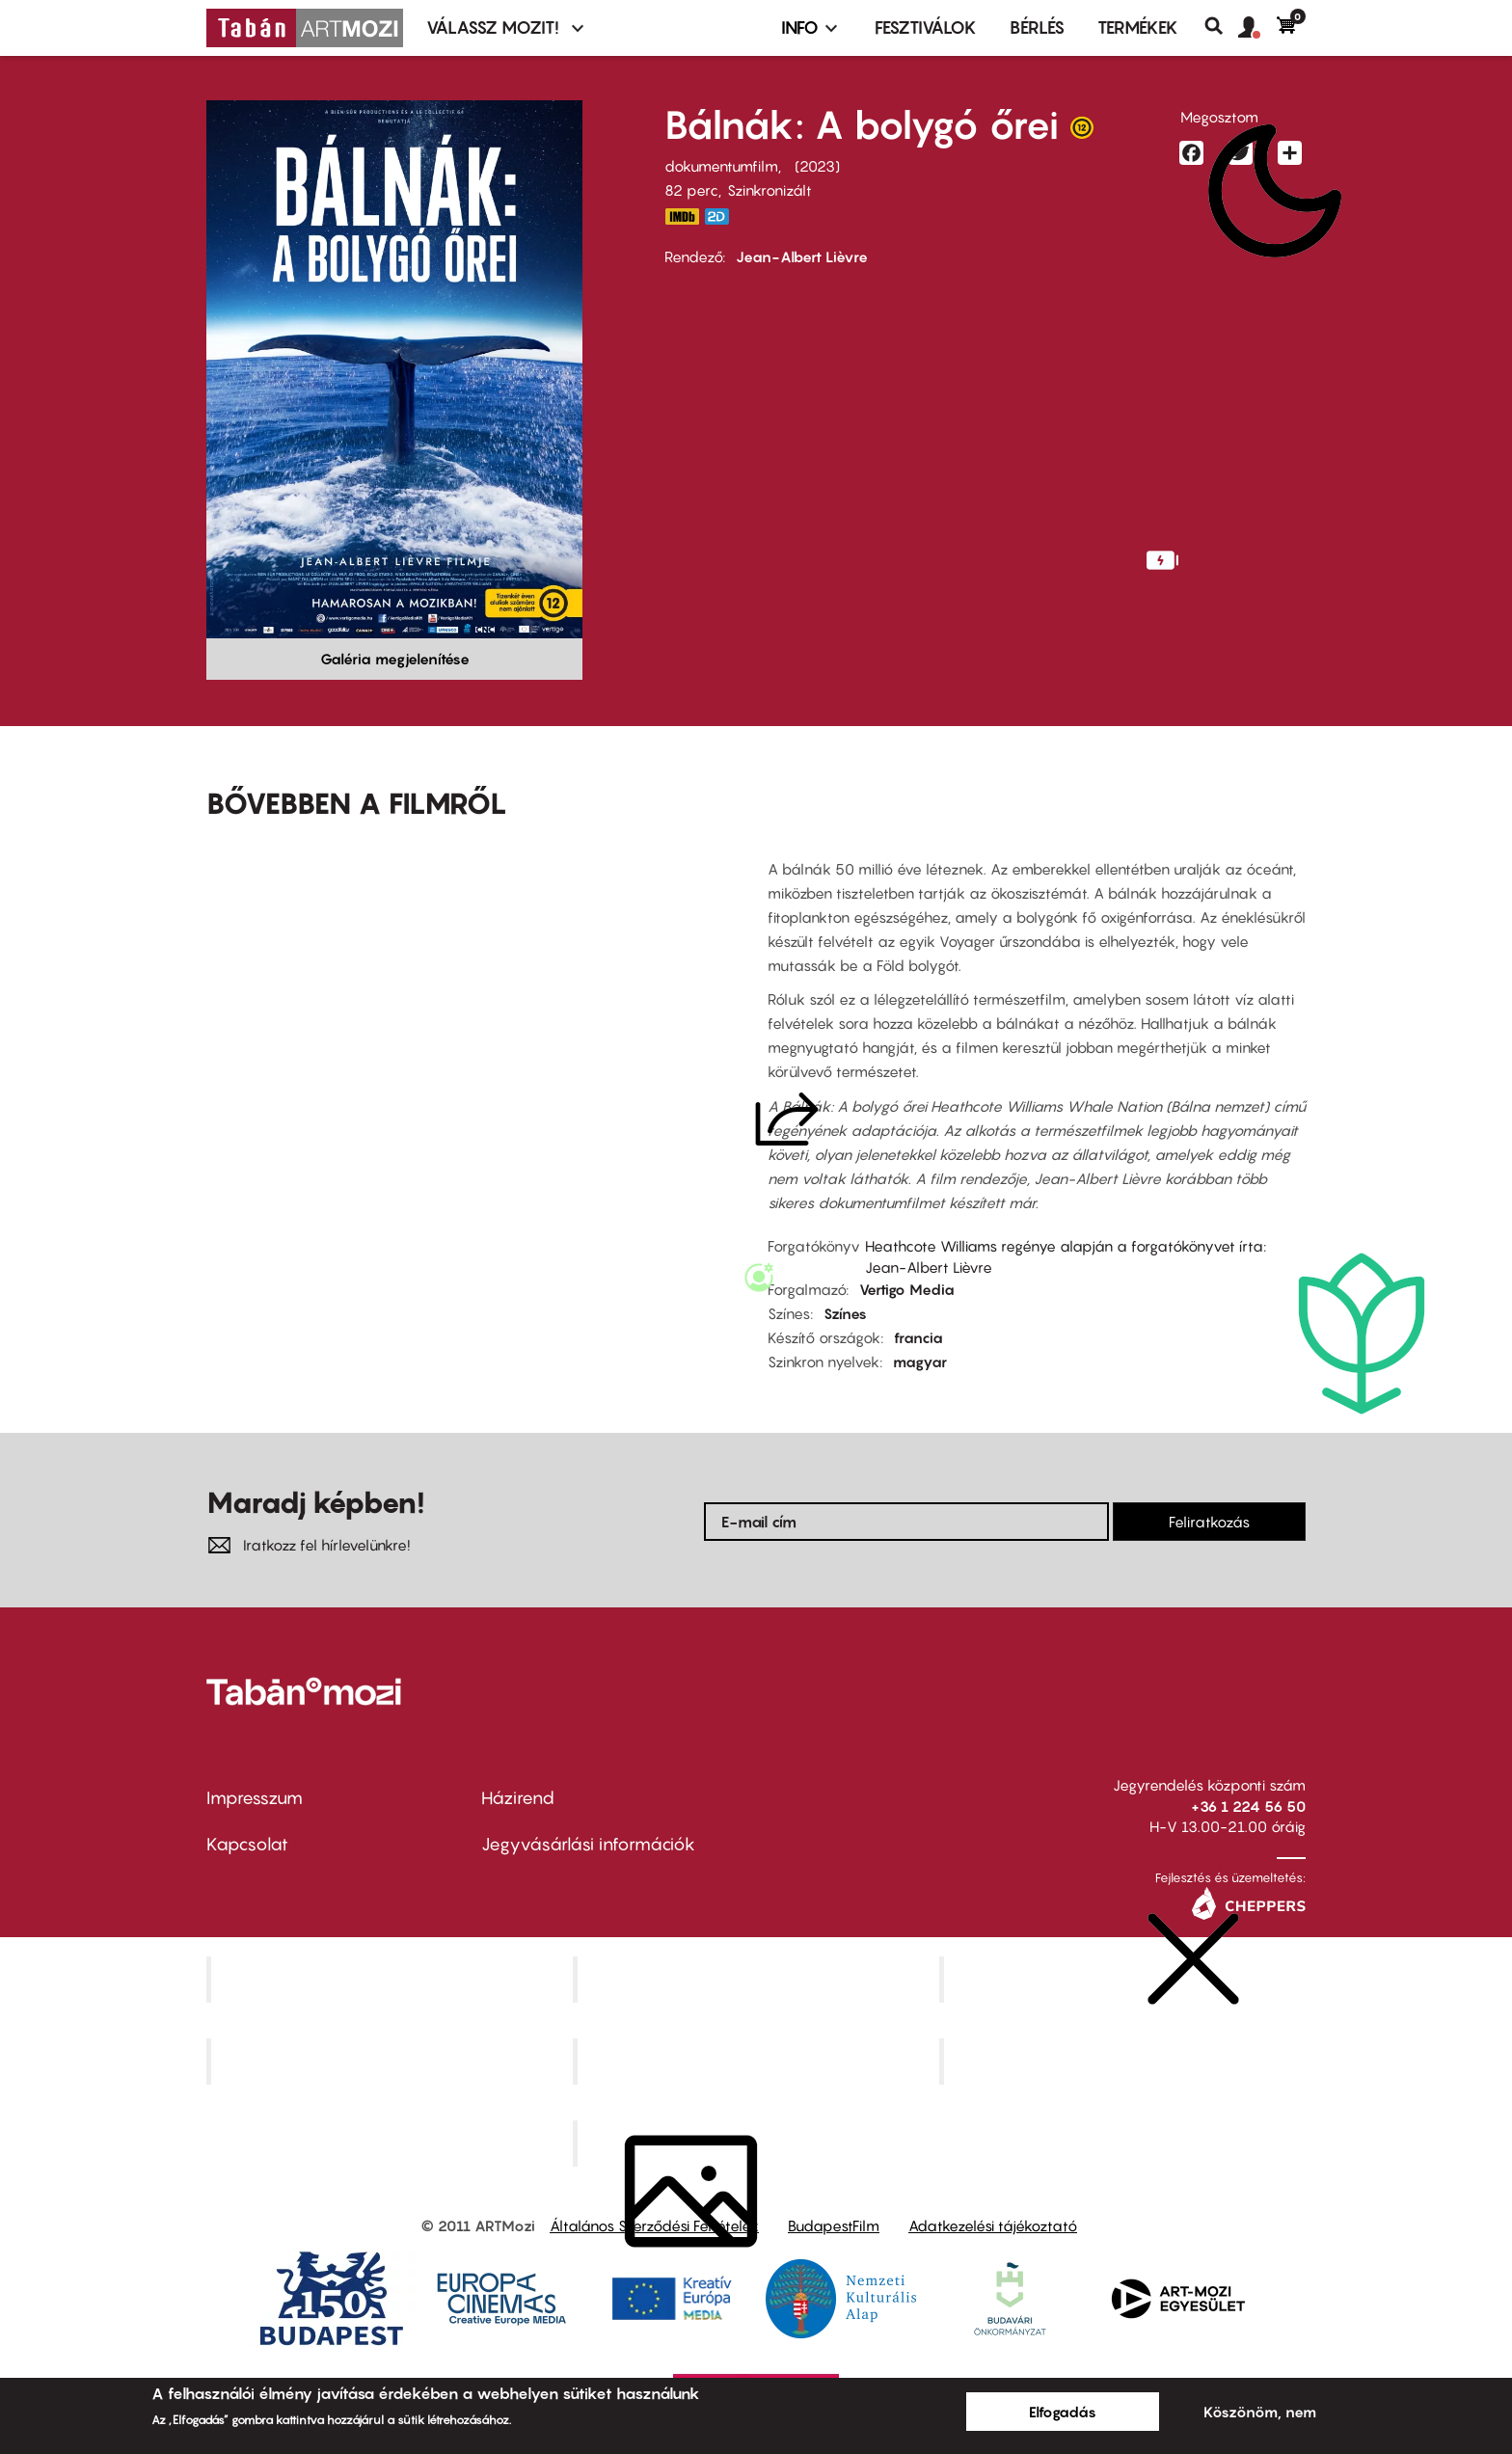  I want to click on toggle dark mode or night theme, so click(1275, 191).